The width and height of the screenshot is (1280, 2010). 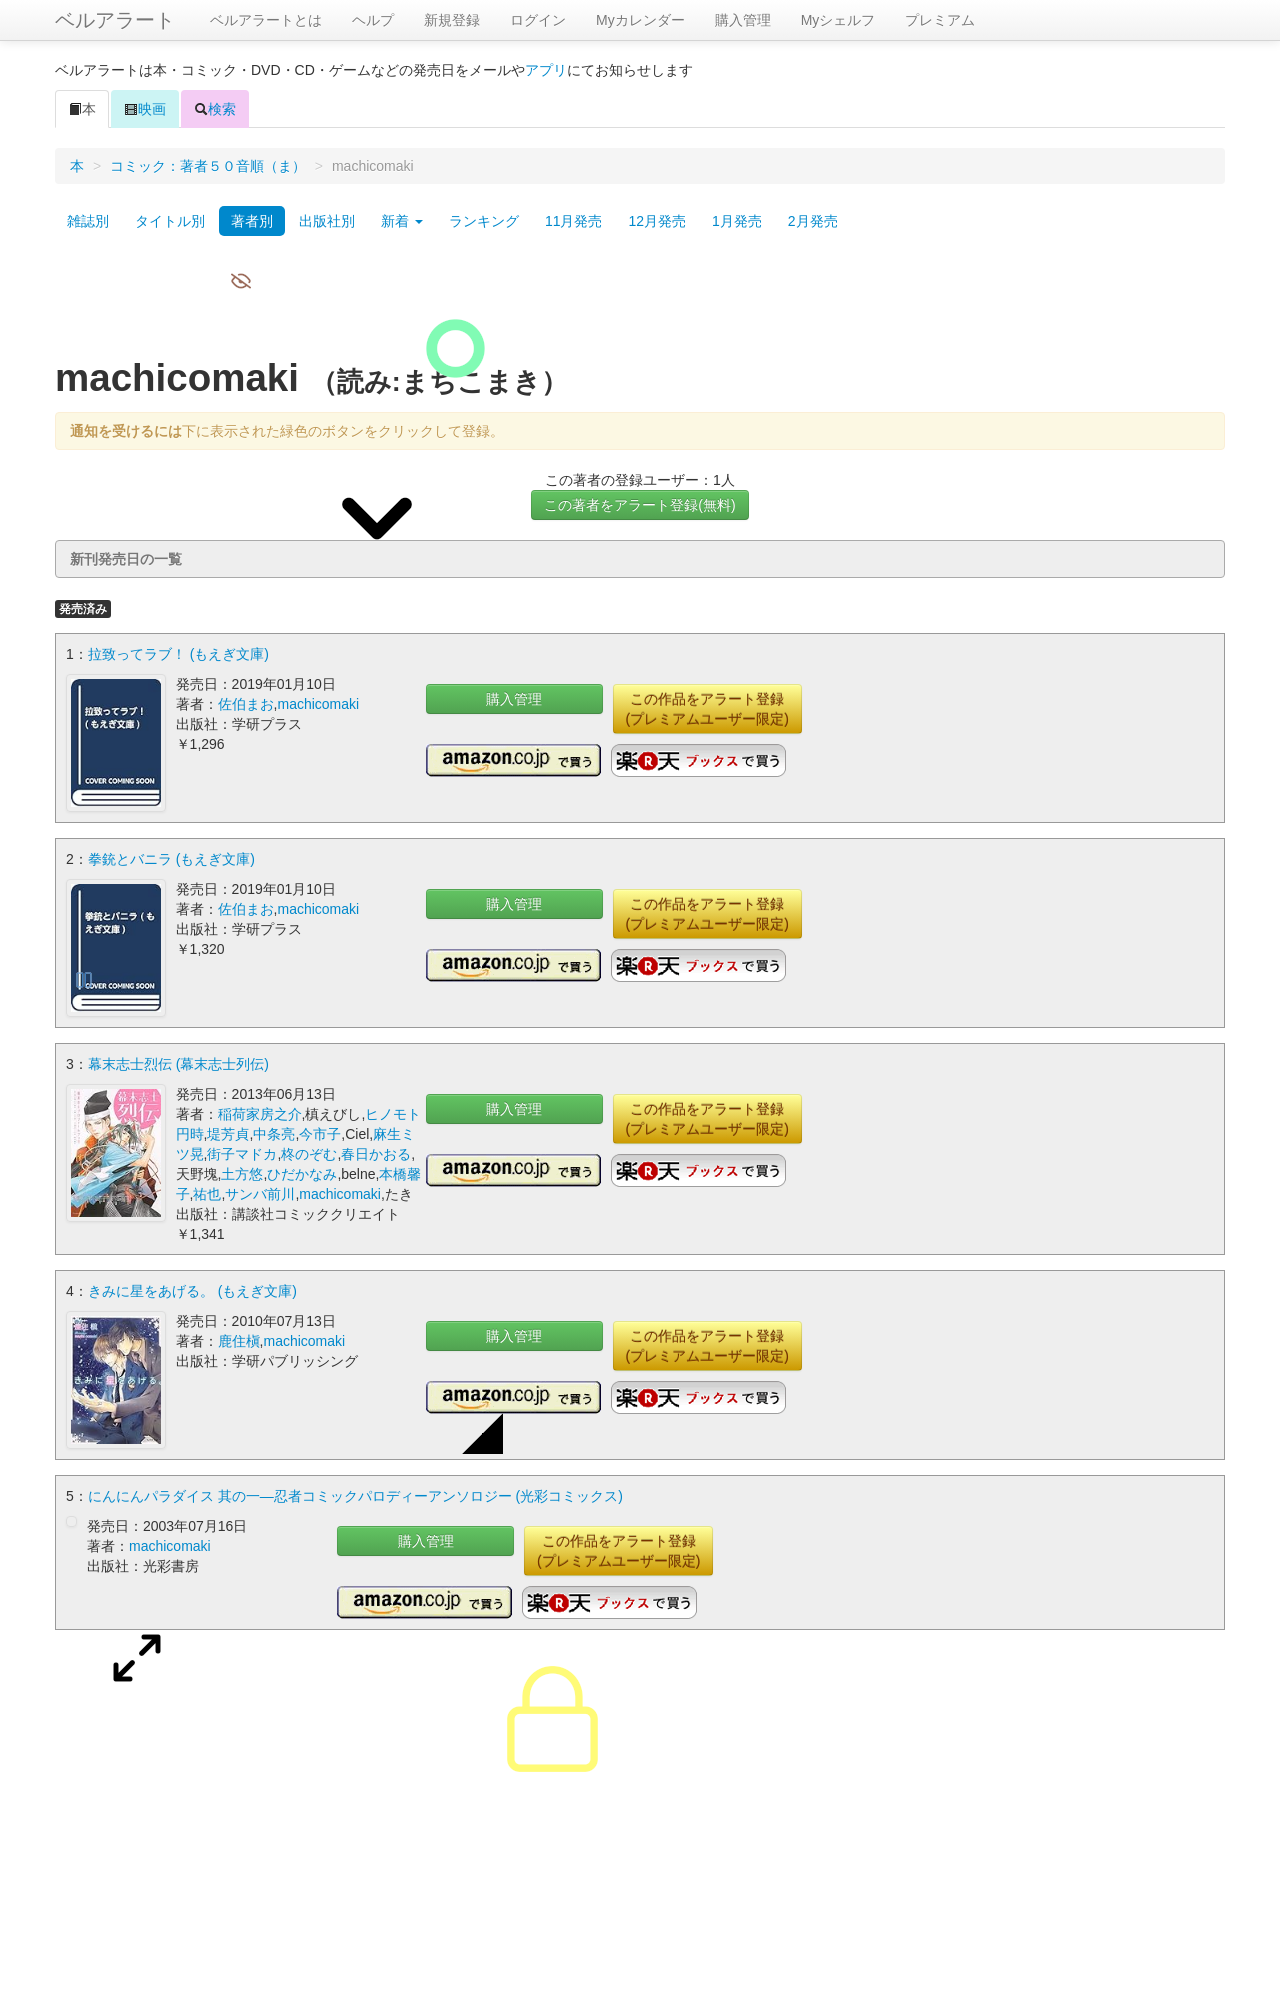 I want to click on switch to column view layout, so click(x=84, y=980).